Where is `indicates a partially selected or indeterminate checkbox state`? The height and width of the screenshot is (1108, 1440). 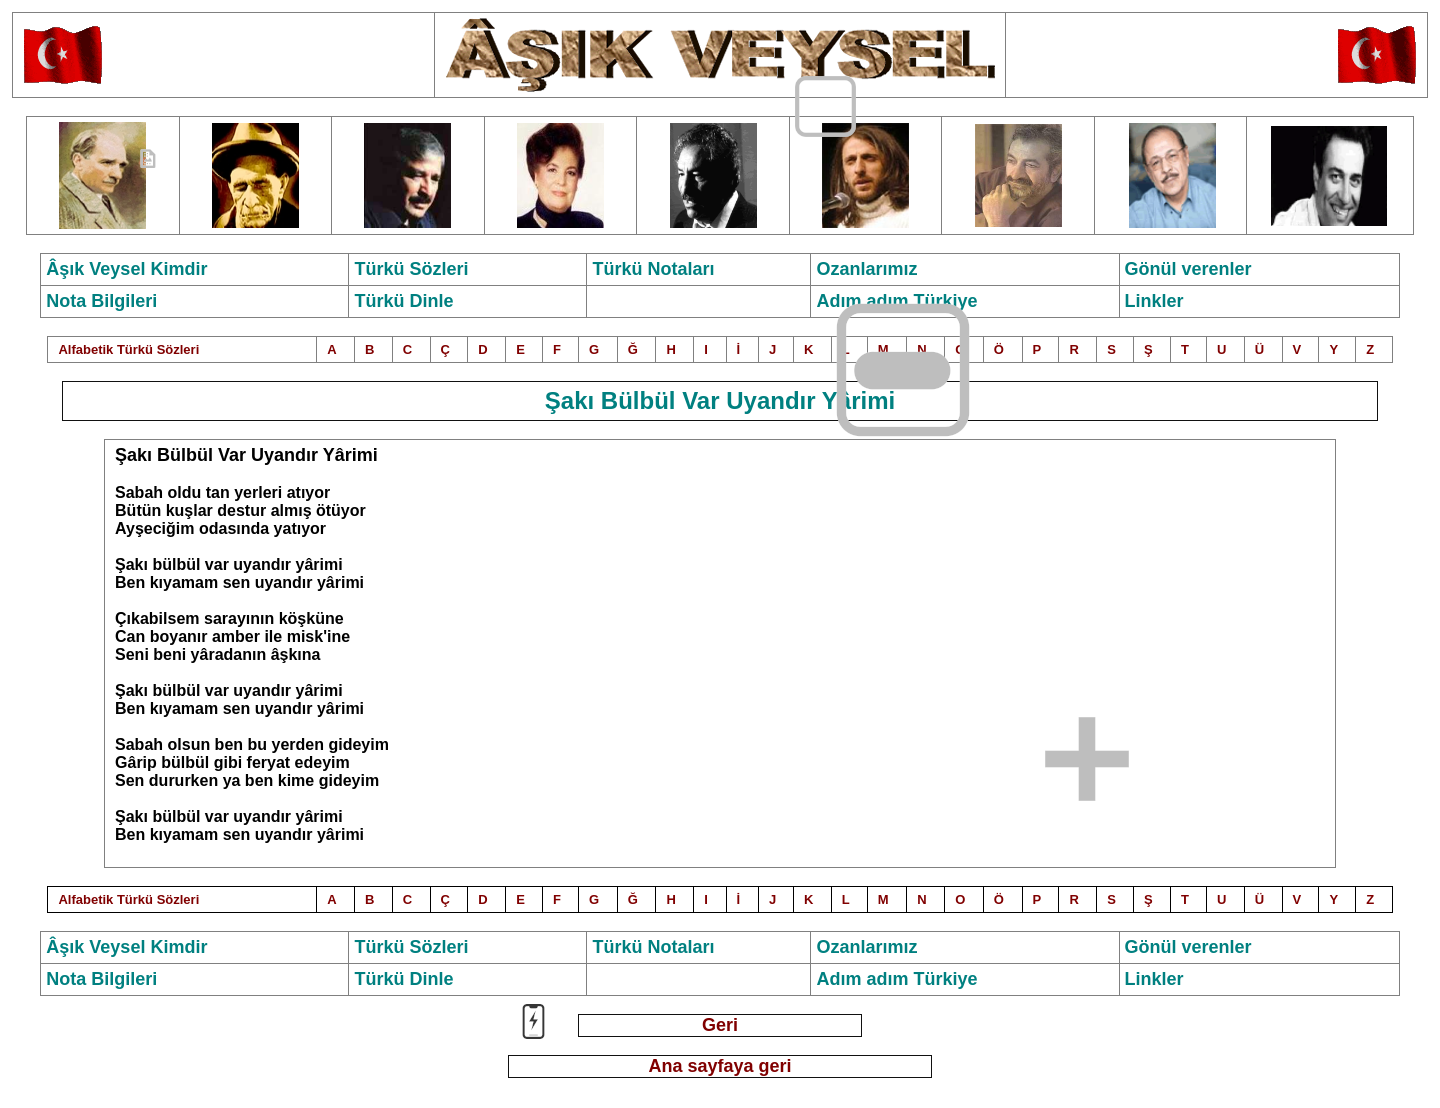 indicates a partially selected or indeterminate checkbox state is located at coordinates (903, 370).